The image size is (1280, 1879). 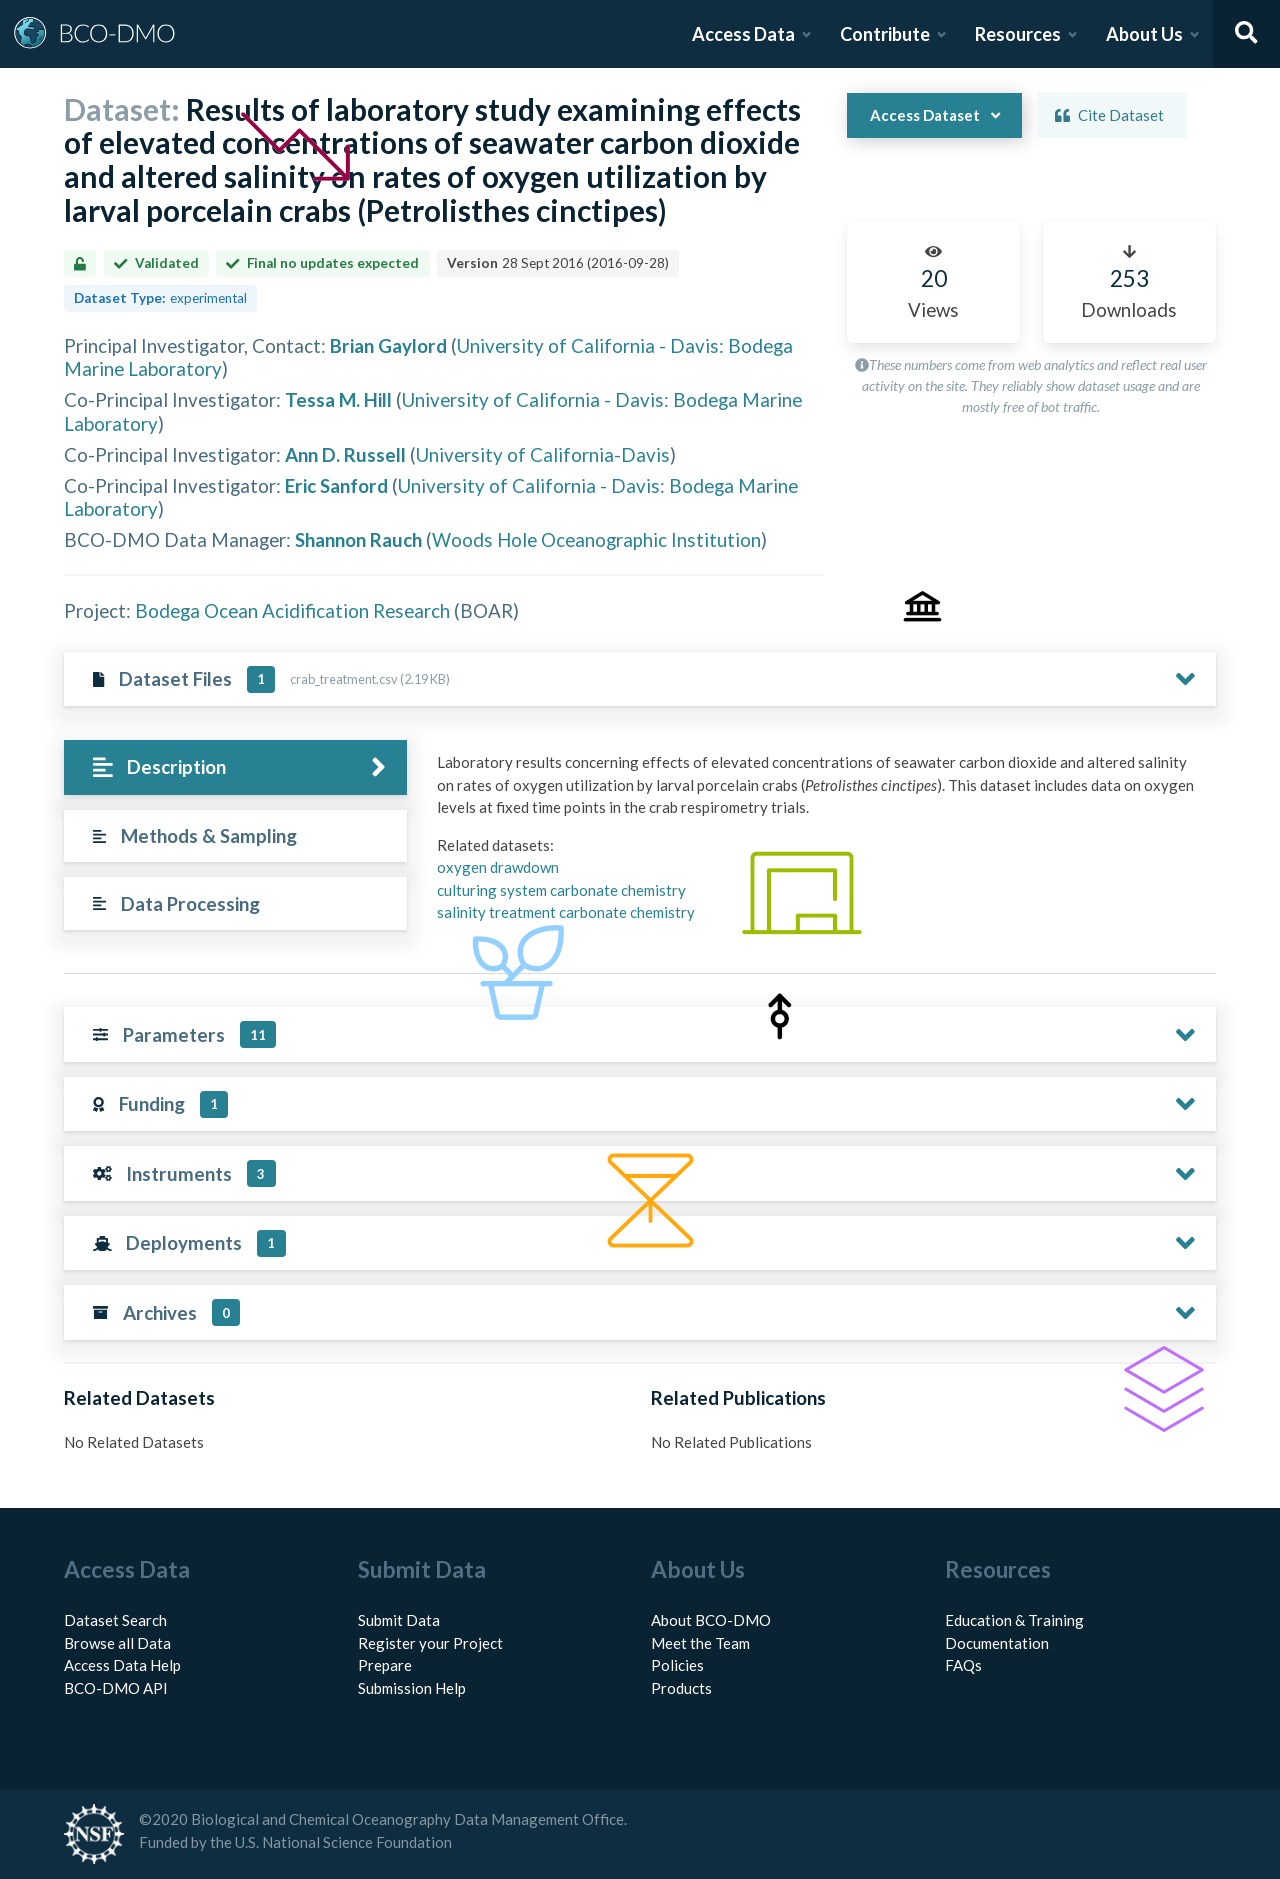 I want to click on indicates a downward trend or decline in data, so click(x=295, y=146).